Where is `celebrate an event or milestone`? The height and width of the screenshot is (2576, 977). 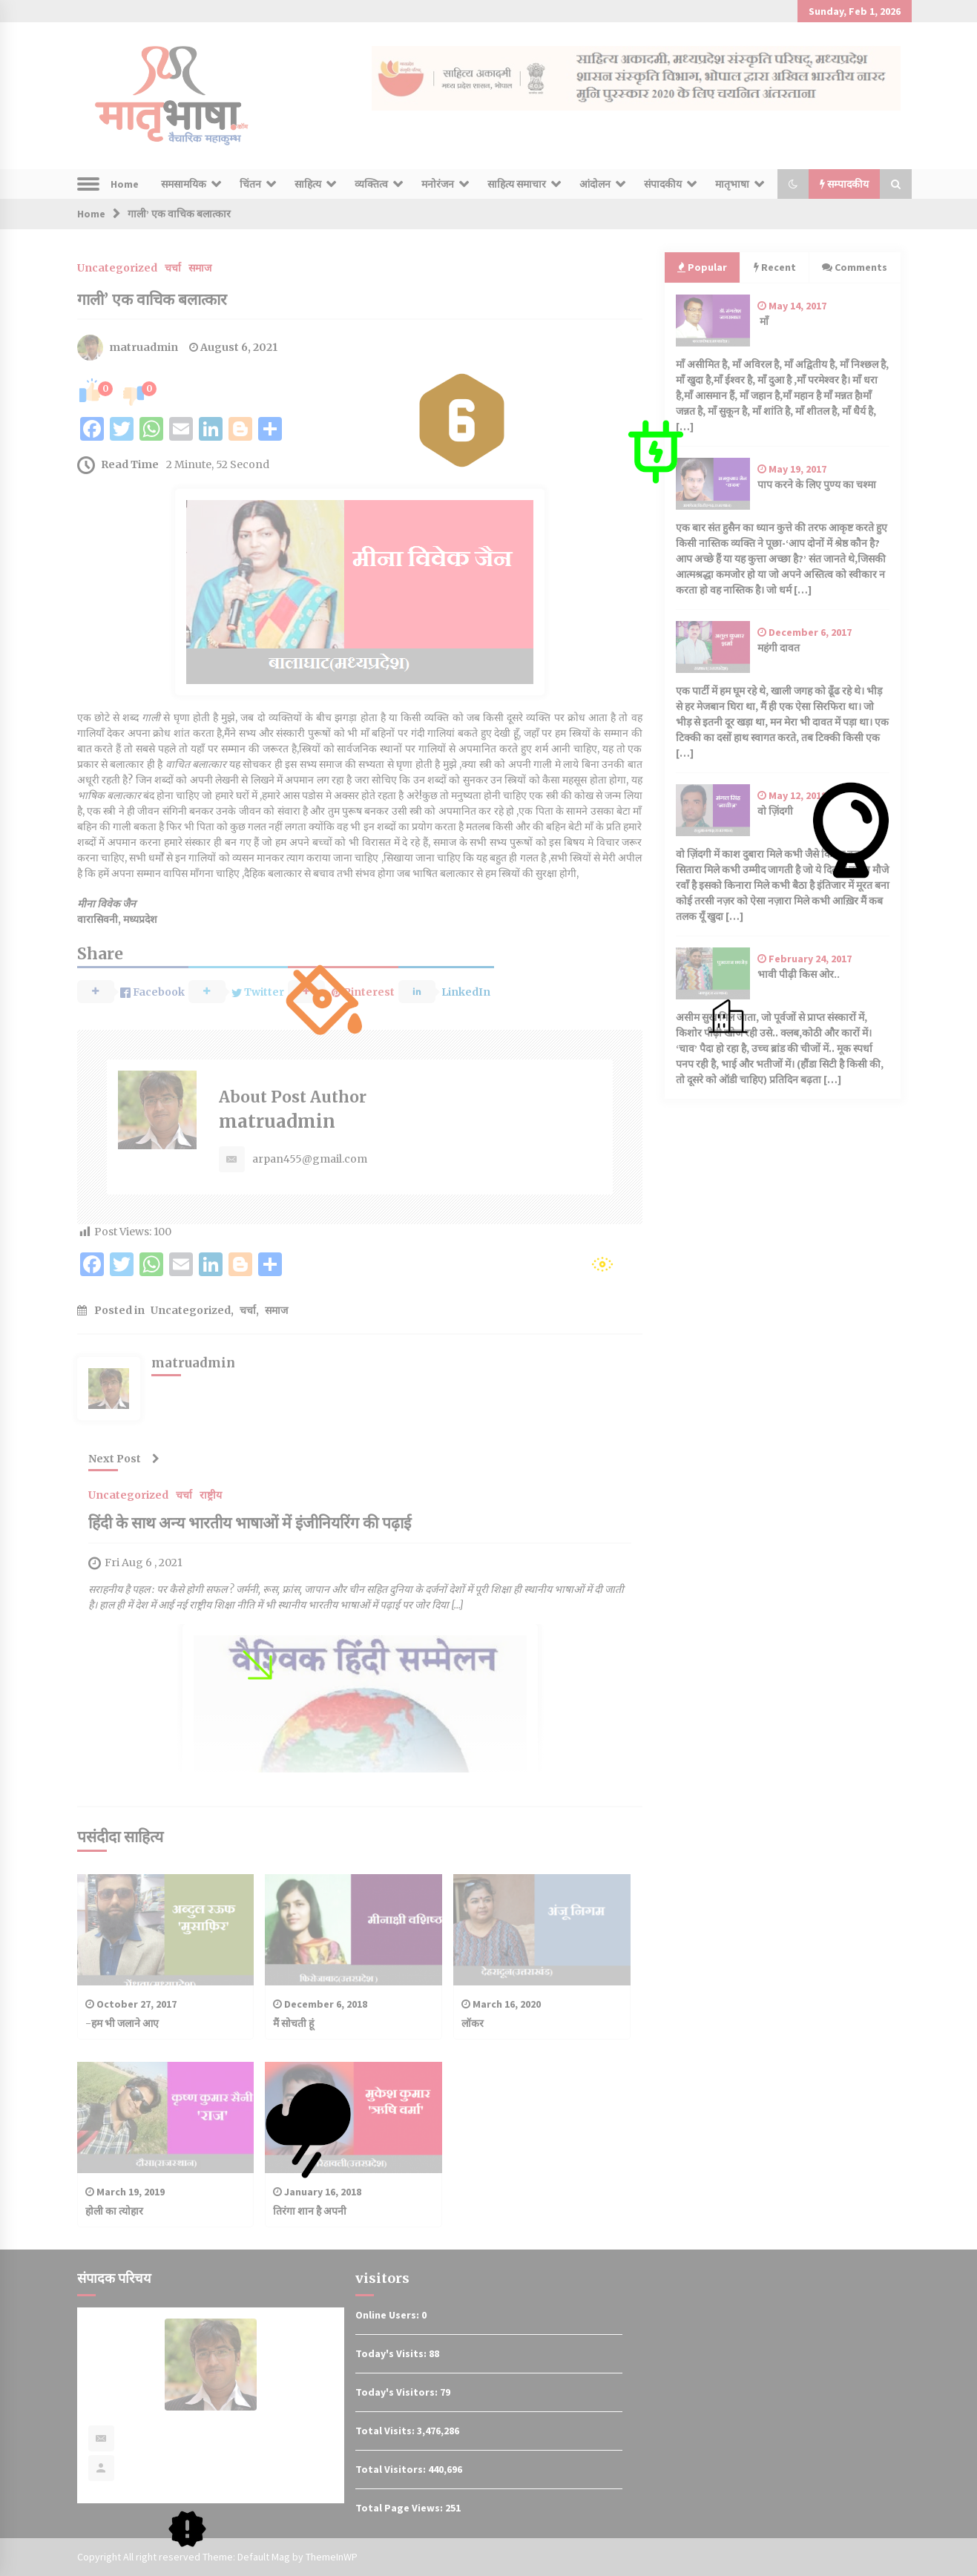
celebrate an event or milestone is located at coordinates (851, 830).